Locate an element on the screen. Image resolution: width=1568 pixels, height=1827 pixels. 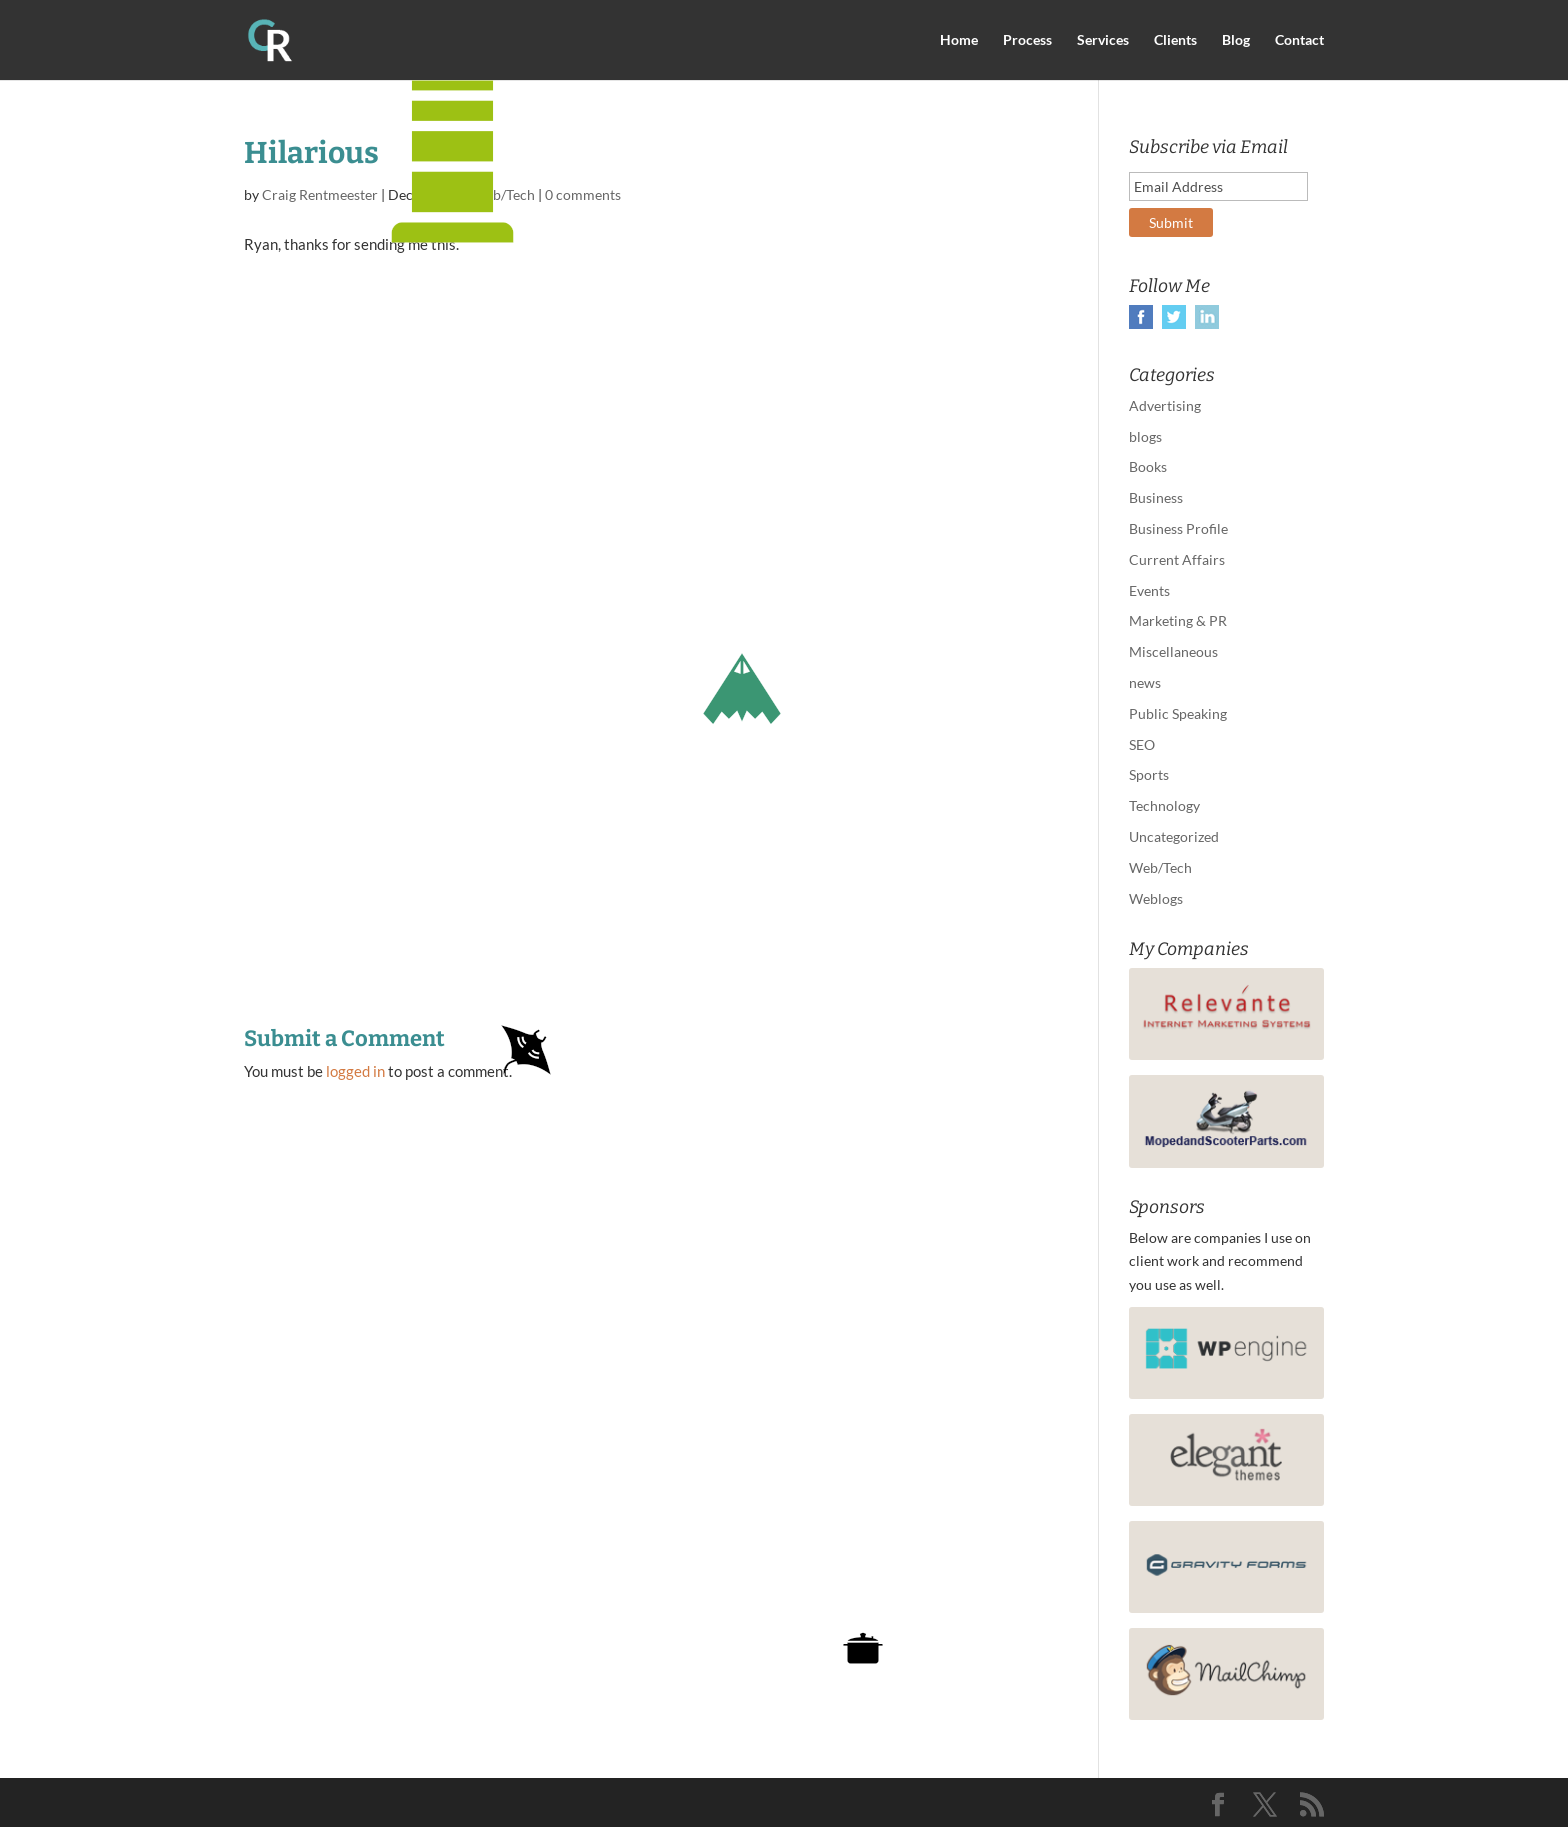
access cooking or recipe features is located at coordinates (863, 1648).